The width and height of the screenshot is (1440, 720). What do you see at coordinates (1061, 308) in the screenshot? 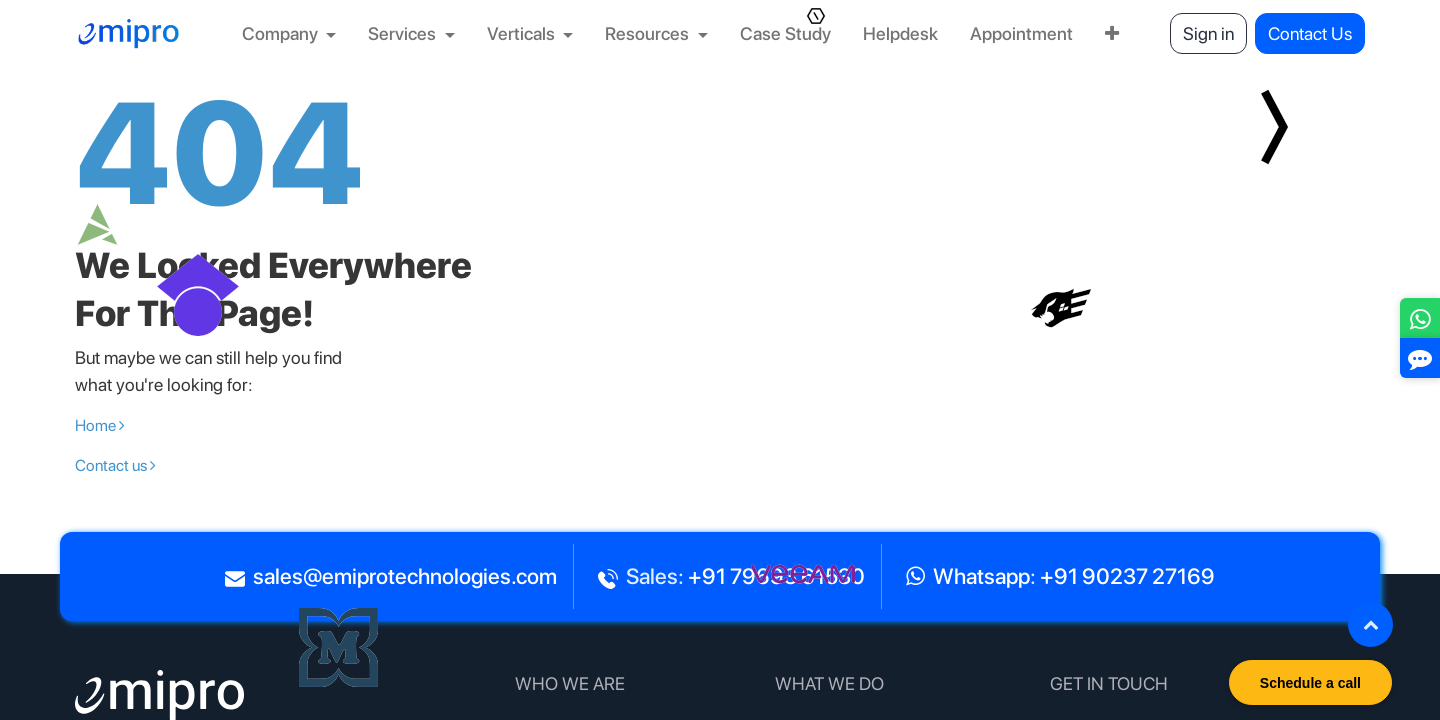
I see `fastify web framework logo` at bounding box center [1061, 308].